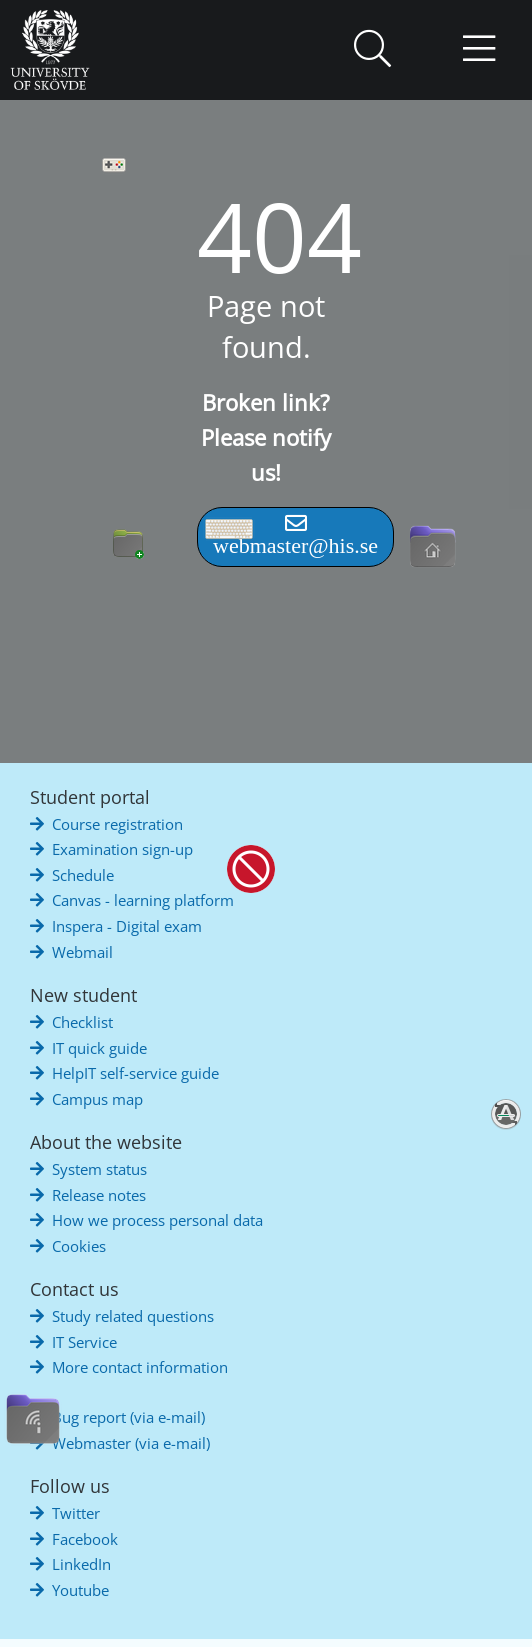 The height and width of the screenshot is (1647, 532). Describe the element at coordinates (432, 546) in the screenshot. I see `access your home folder` at that location.